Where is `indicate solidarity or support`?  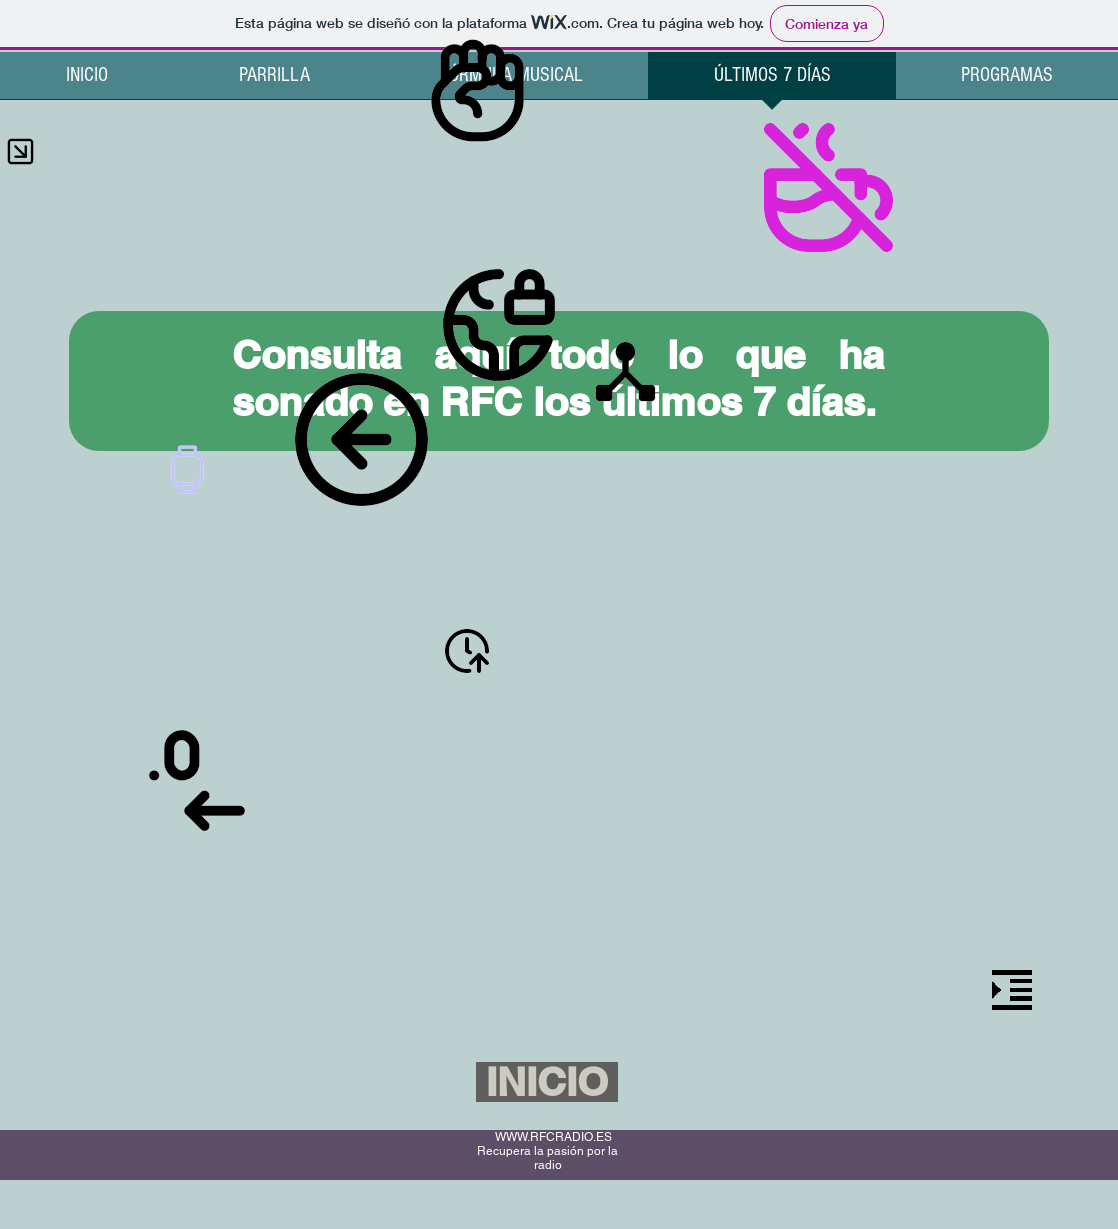
indicate solidarity or support is located at coordinates (477, 90).